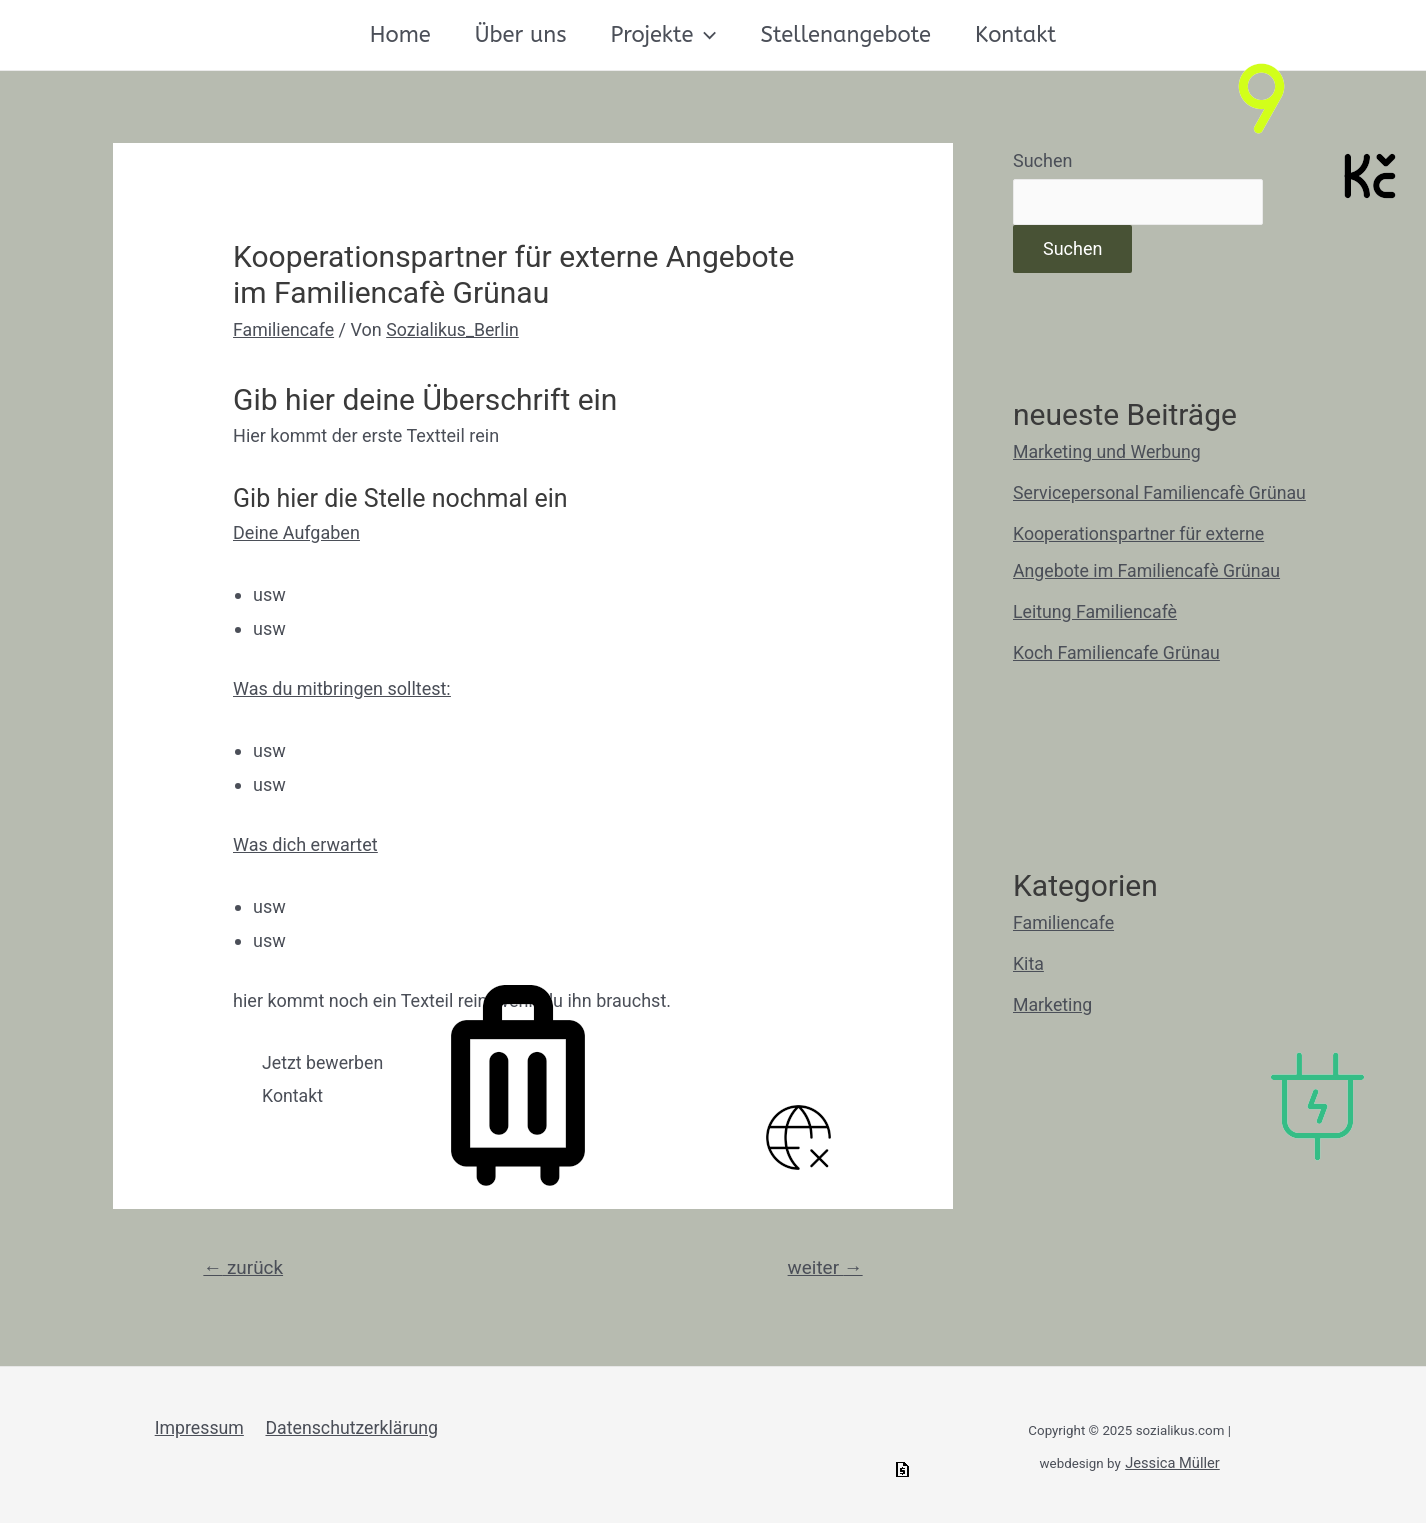  Describe the element at coordinates (798, 1137) in the screenshot. I see `no internet connection` at that location.